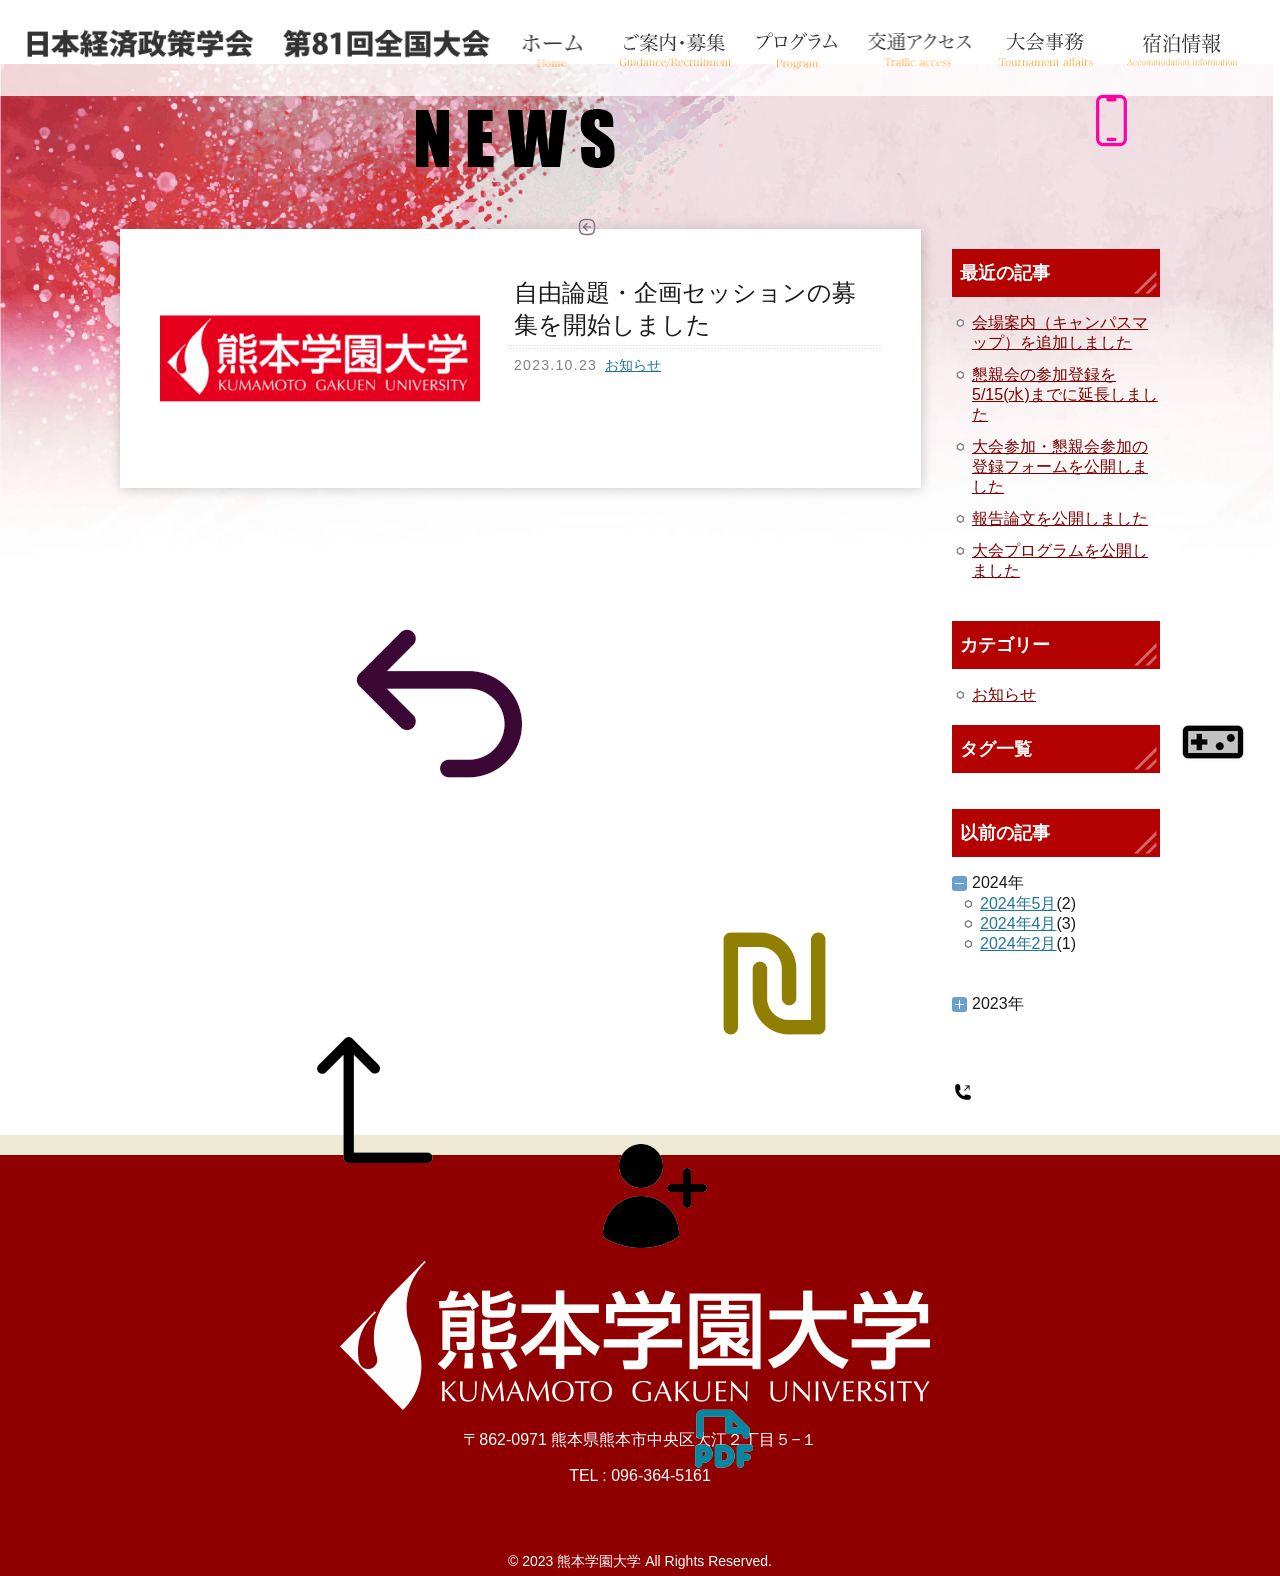 Image resolution: width=1280 pixels, height=1576 pixels. I want to click on access games or gaming features, so click(1213, 742).